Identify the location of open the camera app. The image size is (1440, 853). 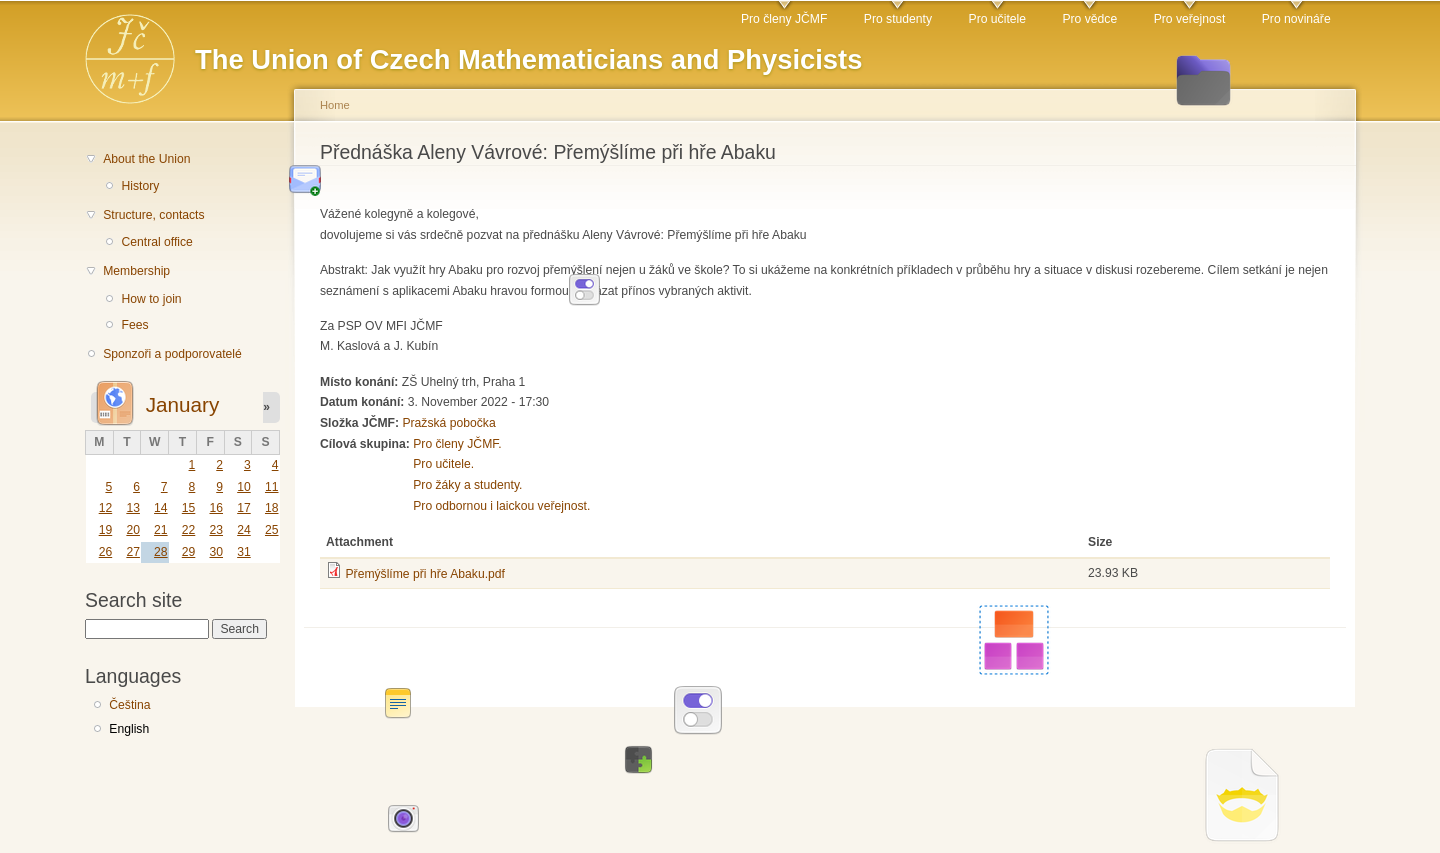
(403, 818).